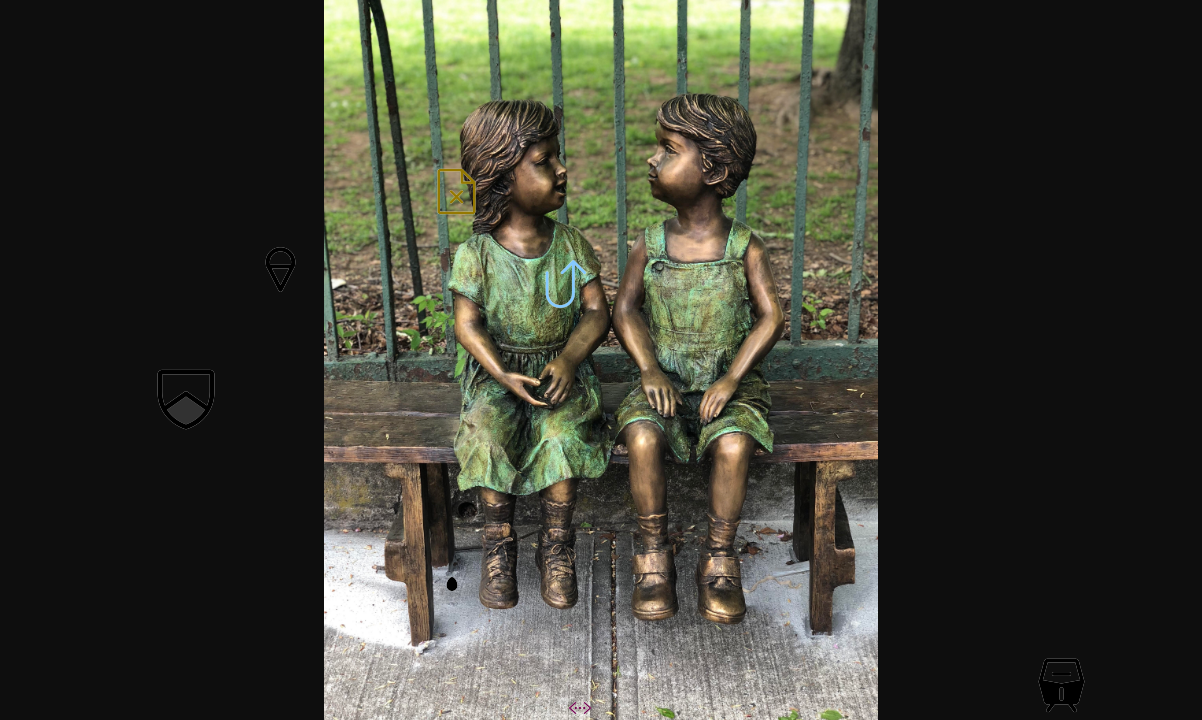  Describe the element at coordinates (280, 268) in the screenshot. I see `browse dessert or ice cream options` at that location.